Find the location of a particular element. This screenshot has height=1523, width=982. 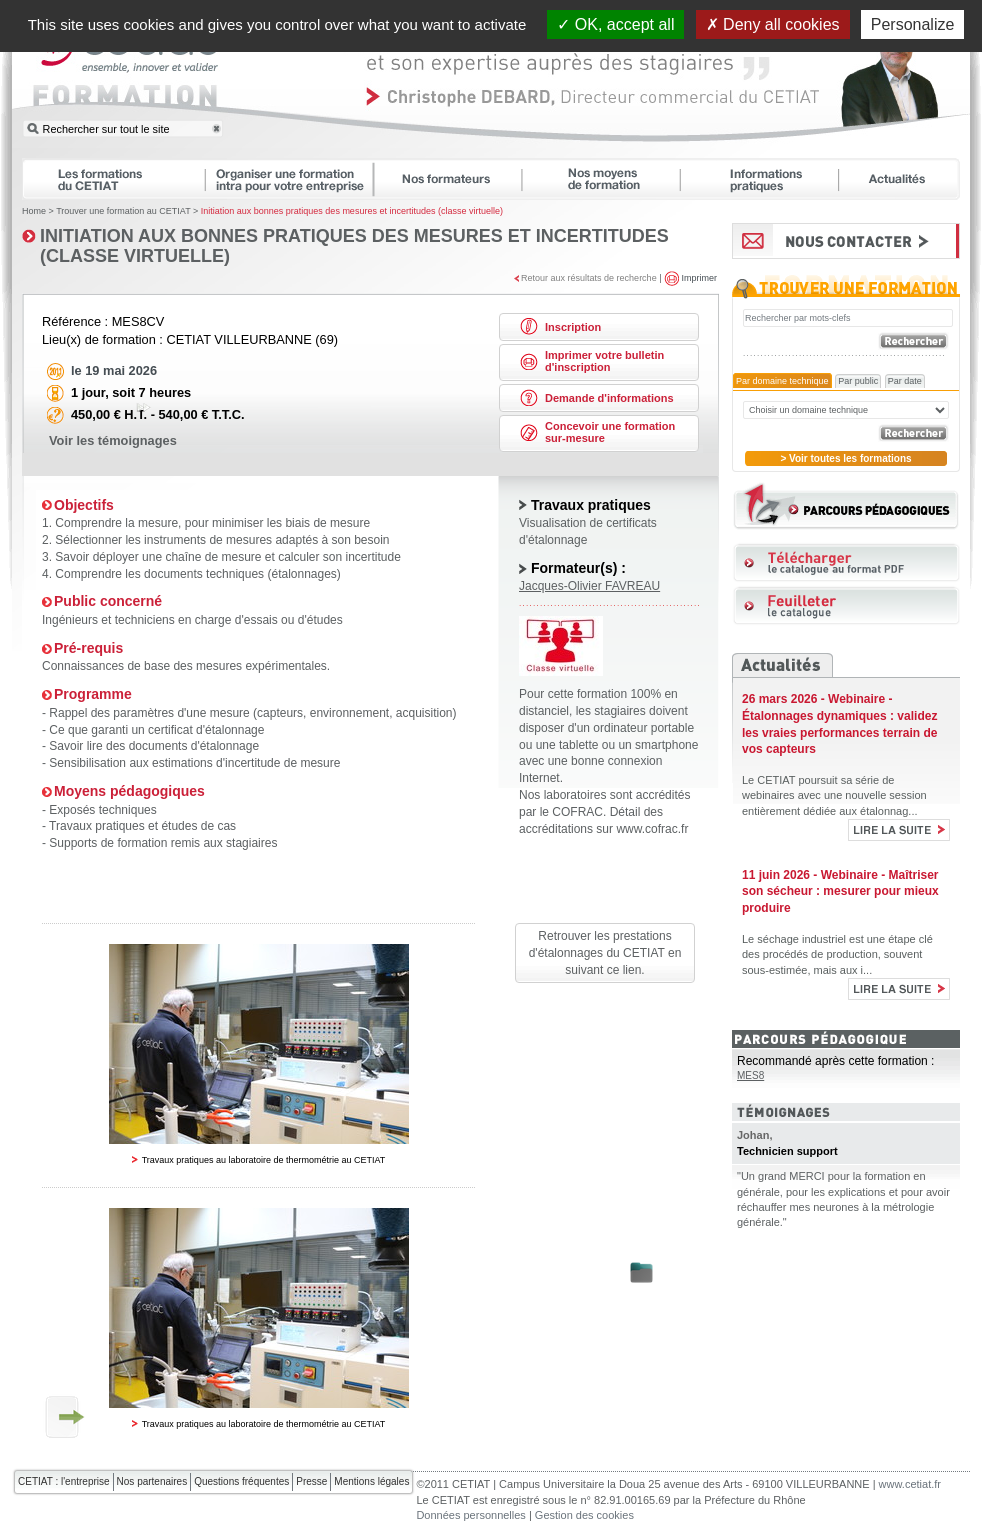

skip to next track is located at coordinates (143, 407).